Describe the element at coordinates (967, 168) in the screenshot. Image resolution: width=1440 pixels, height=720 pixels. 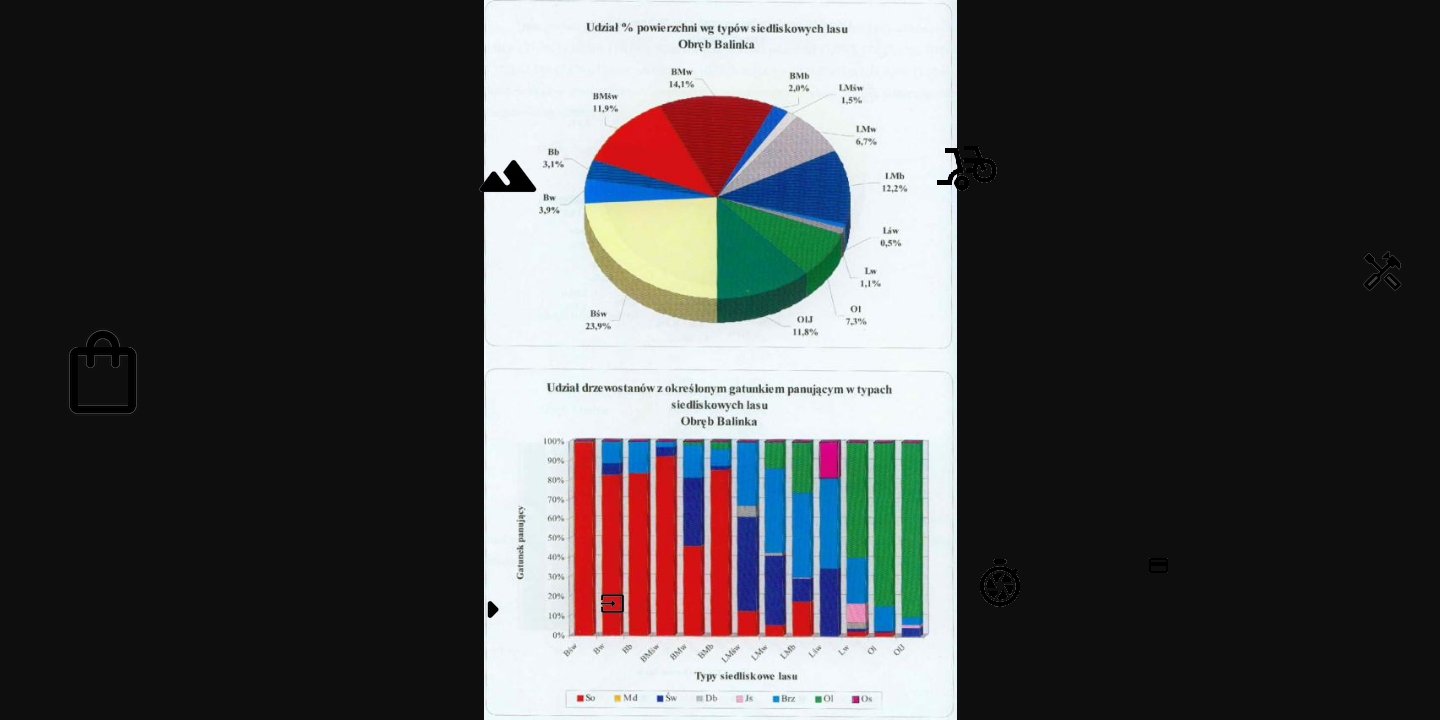
I see `view bike and scooter rental options` at that location.